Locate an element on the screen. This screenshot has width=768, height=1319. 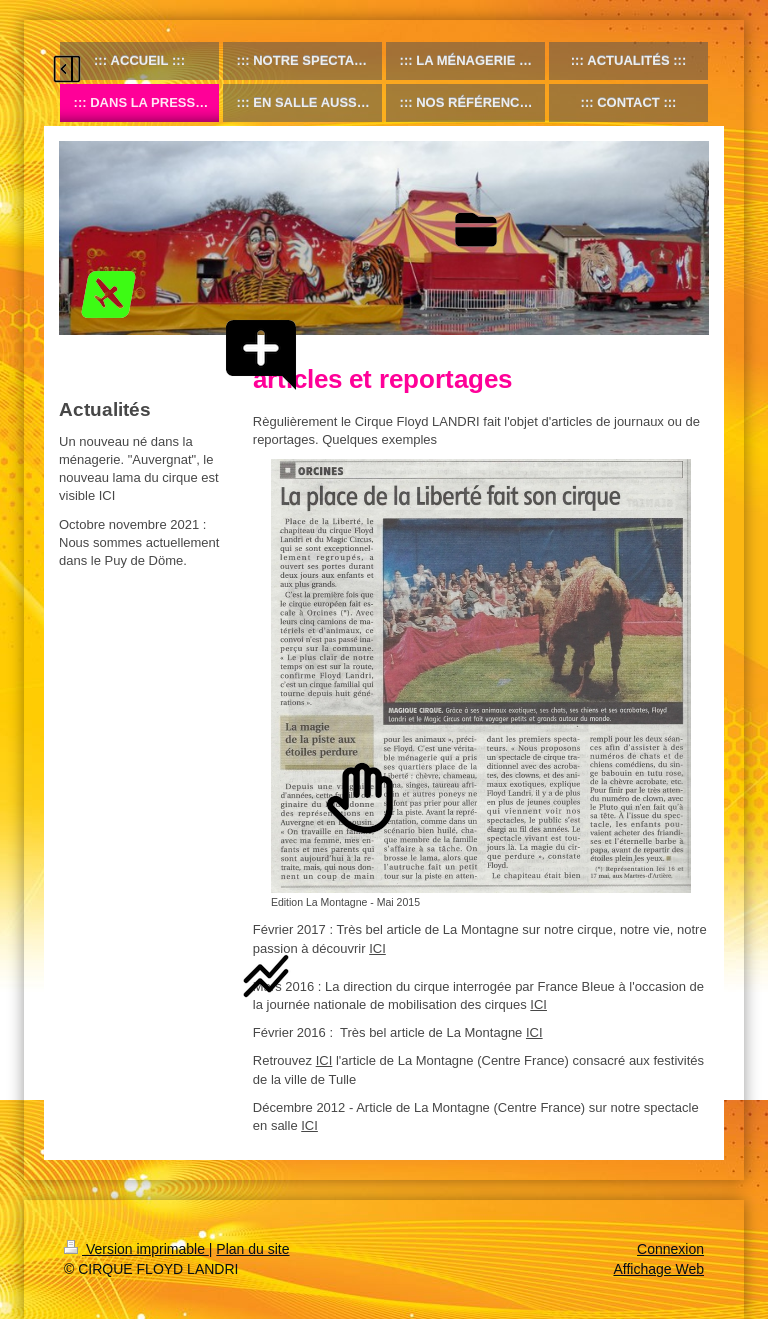
stop or pause current action is located at coordinates (362, 798).